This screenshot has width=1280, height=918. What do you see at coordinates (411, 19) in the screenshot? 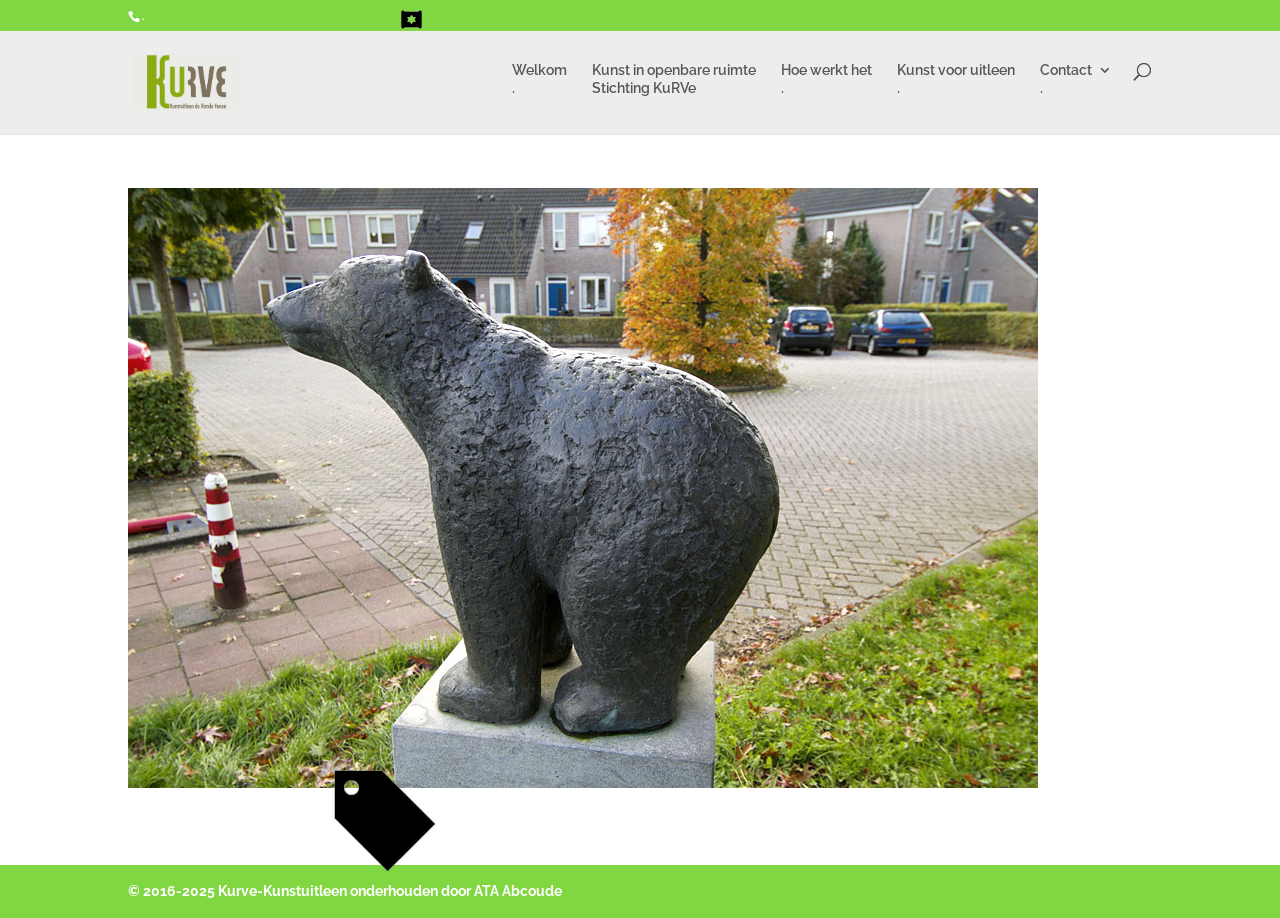
I see `access jewish religious texts or torah content` at bounding box center [411, 19].